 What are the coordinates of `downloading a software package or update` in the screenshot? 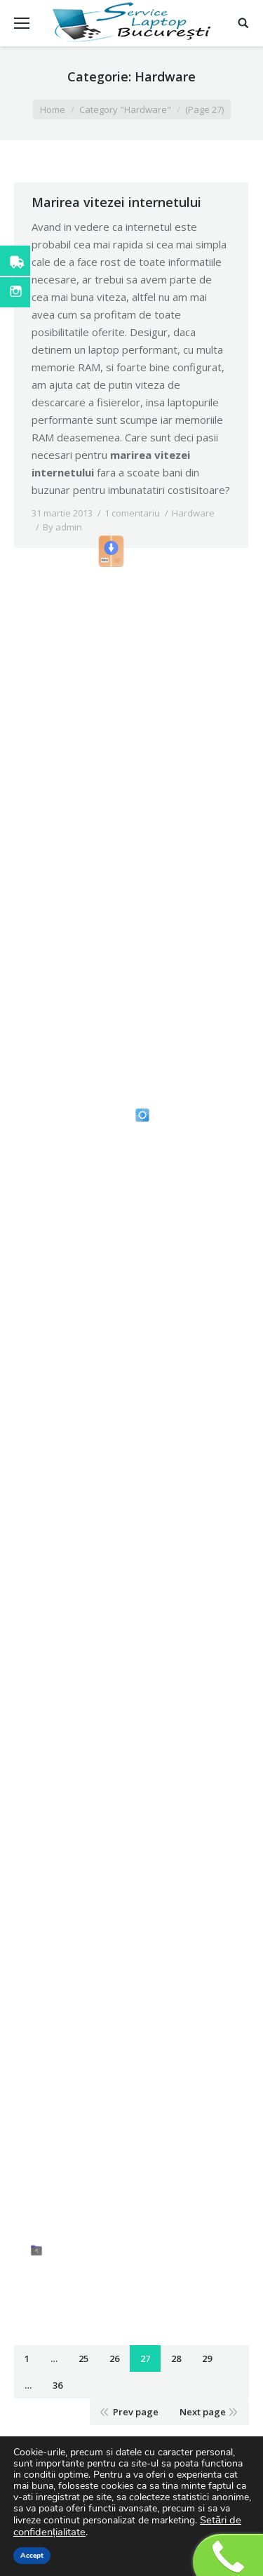 It's located at (111, 551).